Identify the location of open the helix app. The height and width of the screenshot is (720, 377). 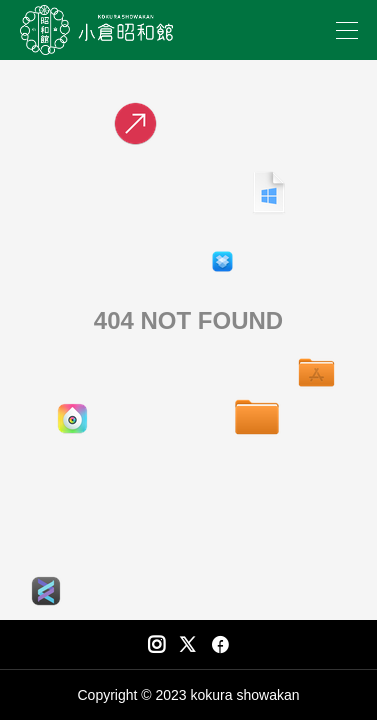
(46, 591).